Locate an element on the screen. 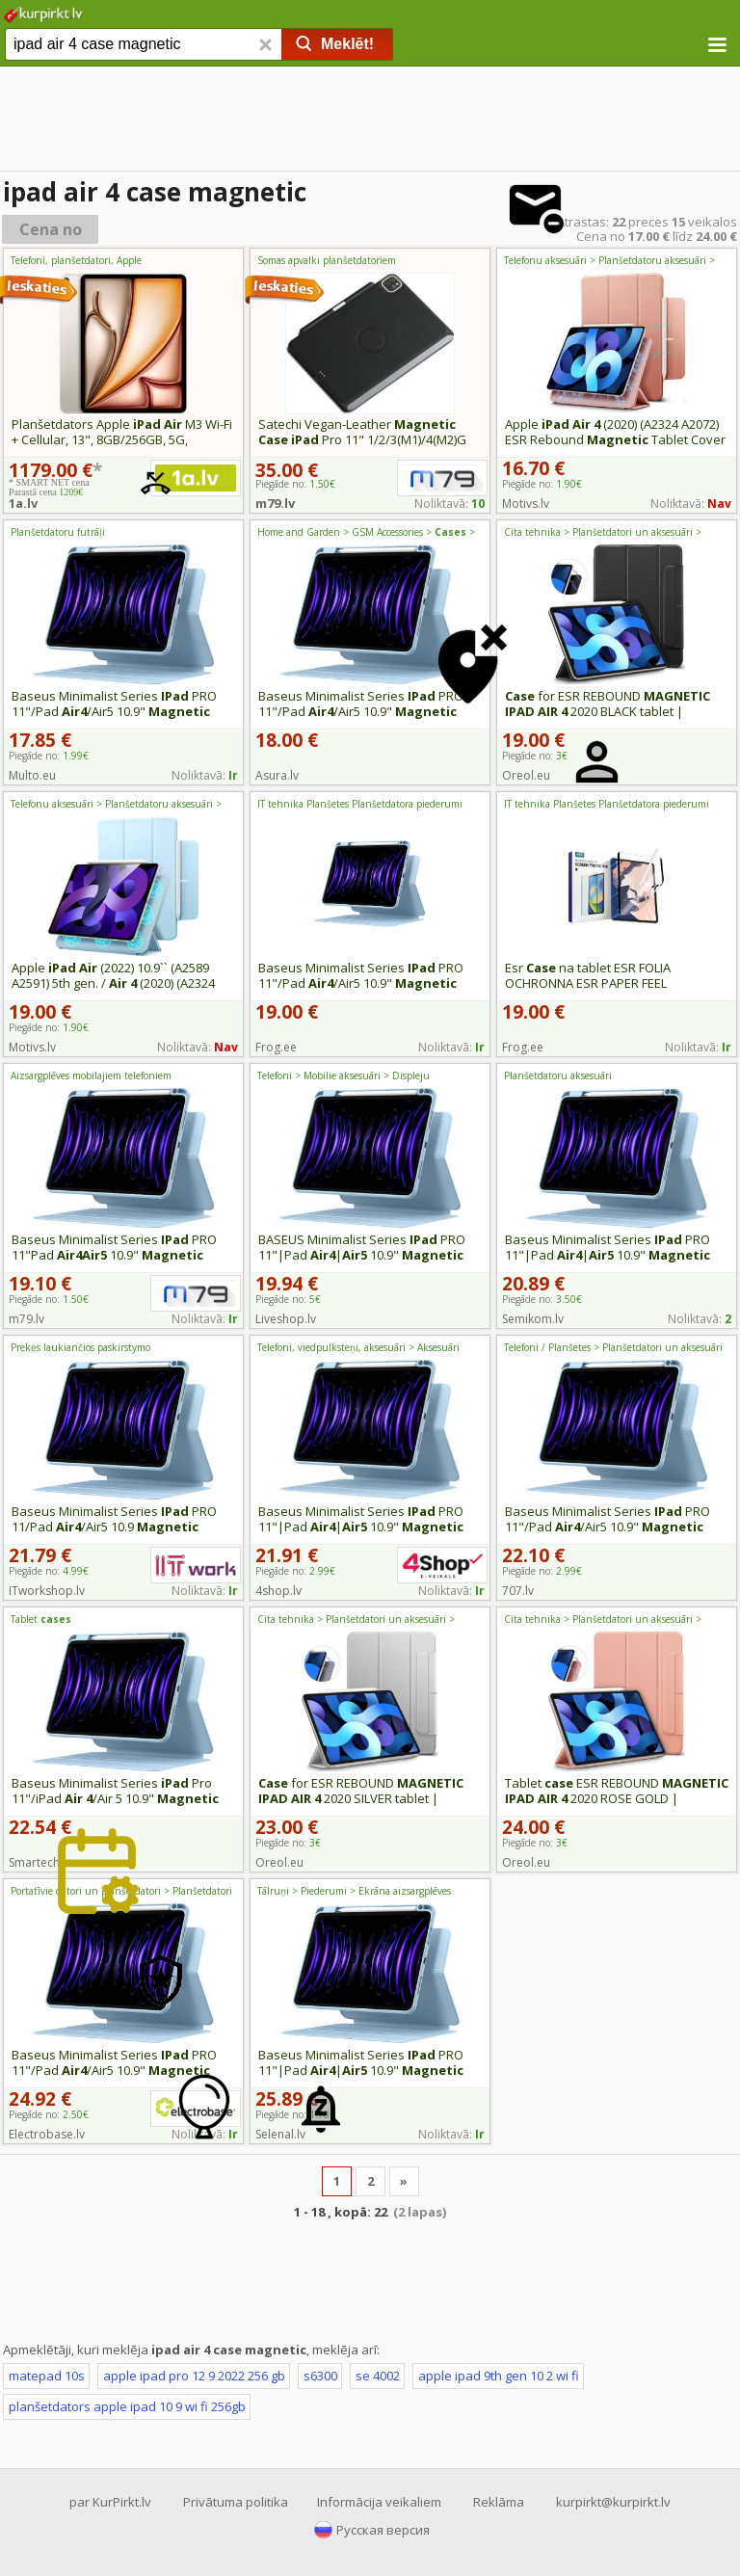 This screenshot has width=740, height=2576. remove a saved location is located at coordinates (467, 663).